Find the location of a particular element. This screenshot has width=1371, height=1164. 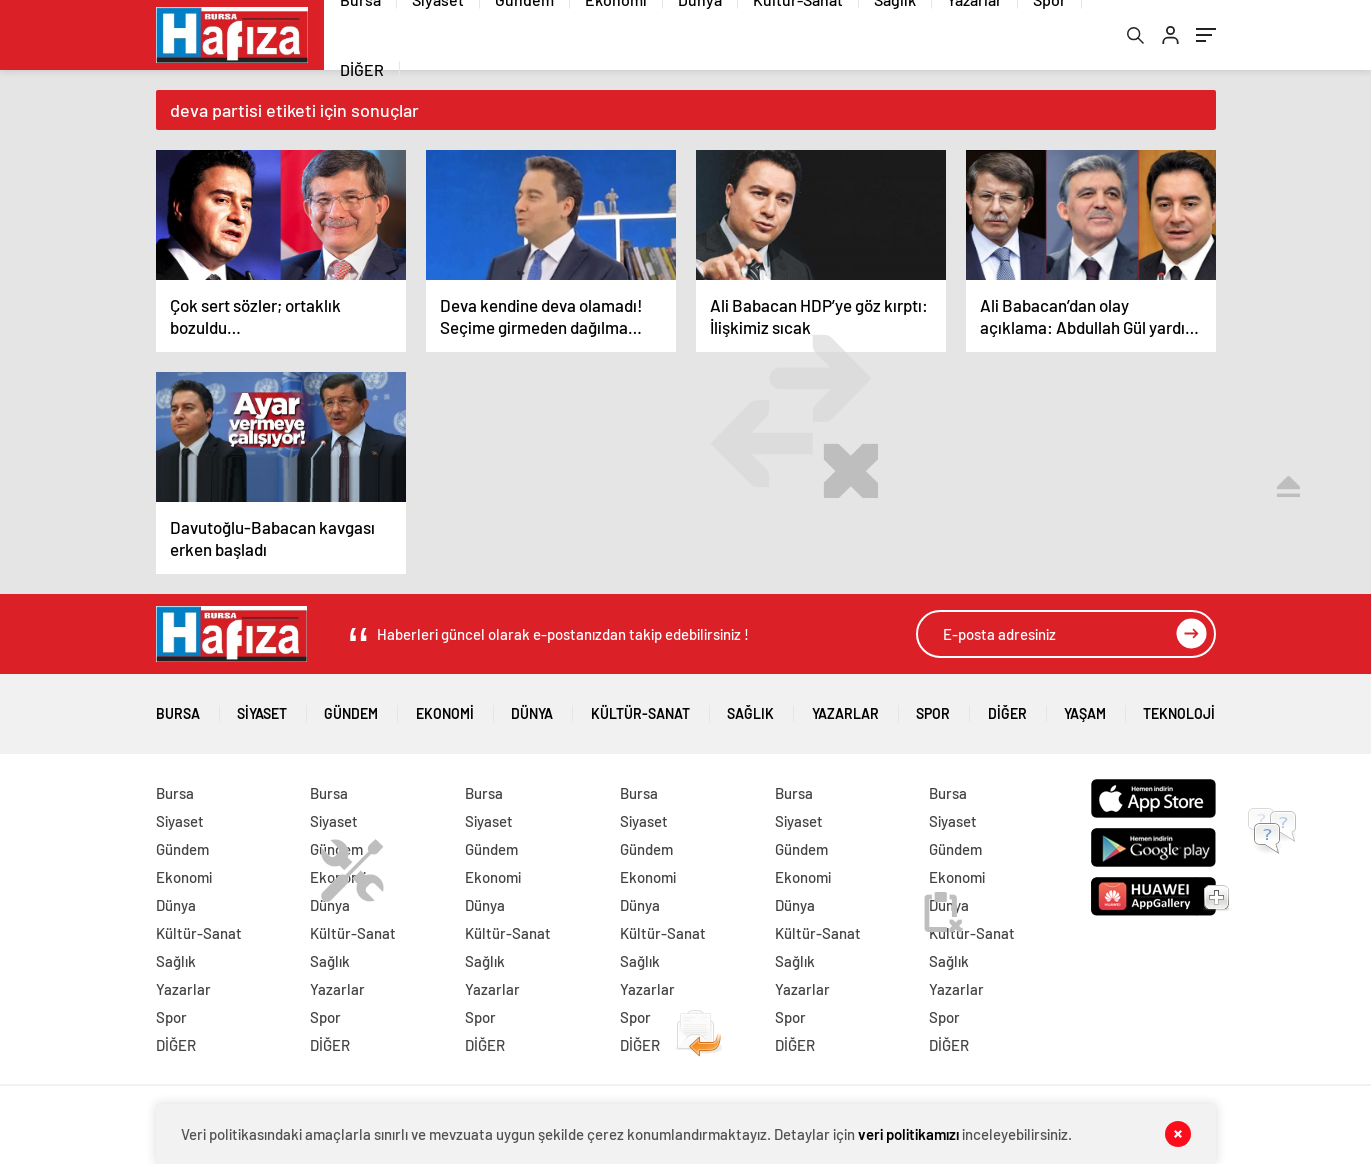

indicates no network connection available is located at coordinates (791, 411).